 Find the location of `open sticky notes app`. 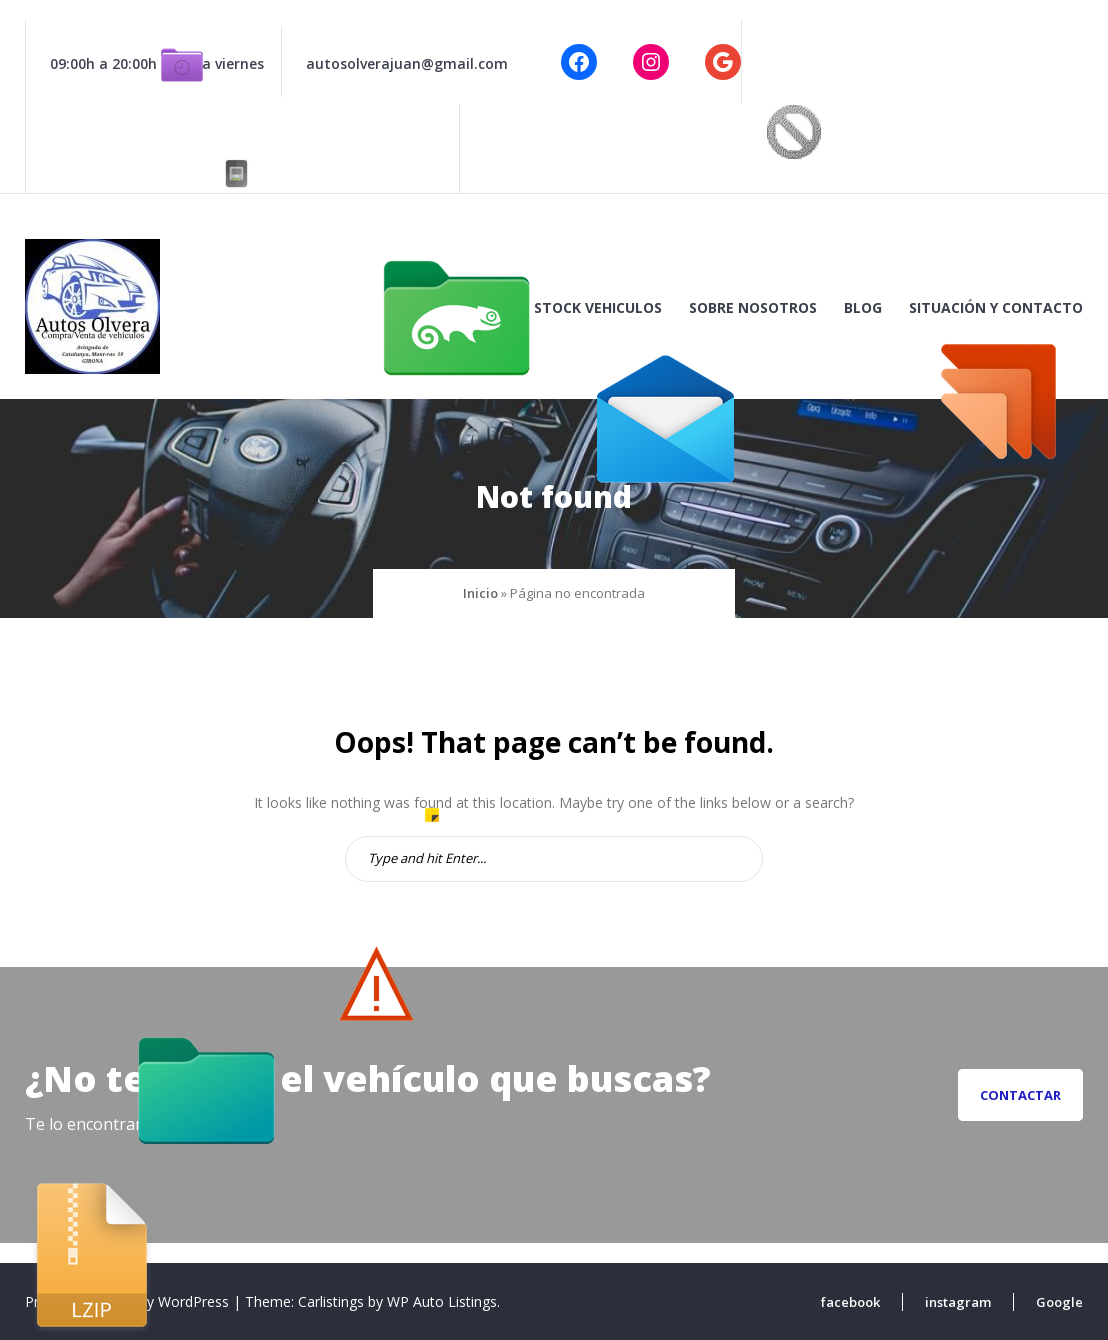

open sticky notes app is located at coordinates (432, 815).